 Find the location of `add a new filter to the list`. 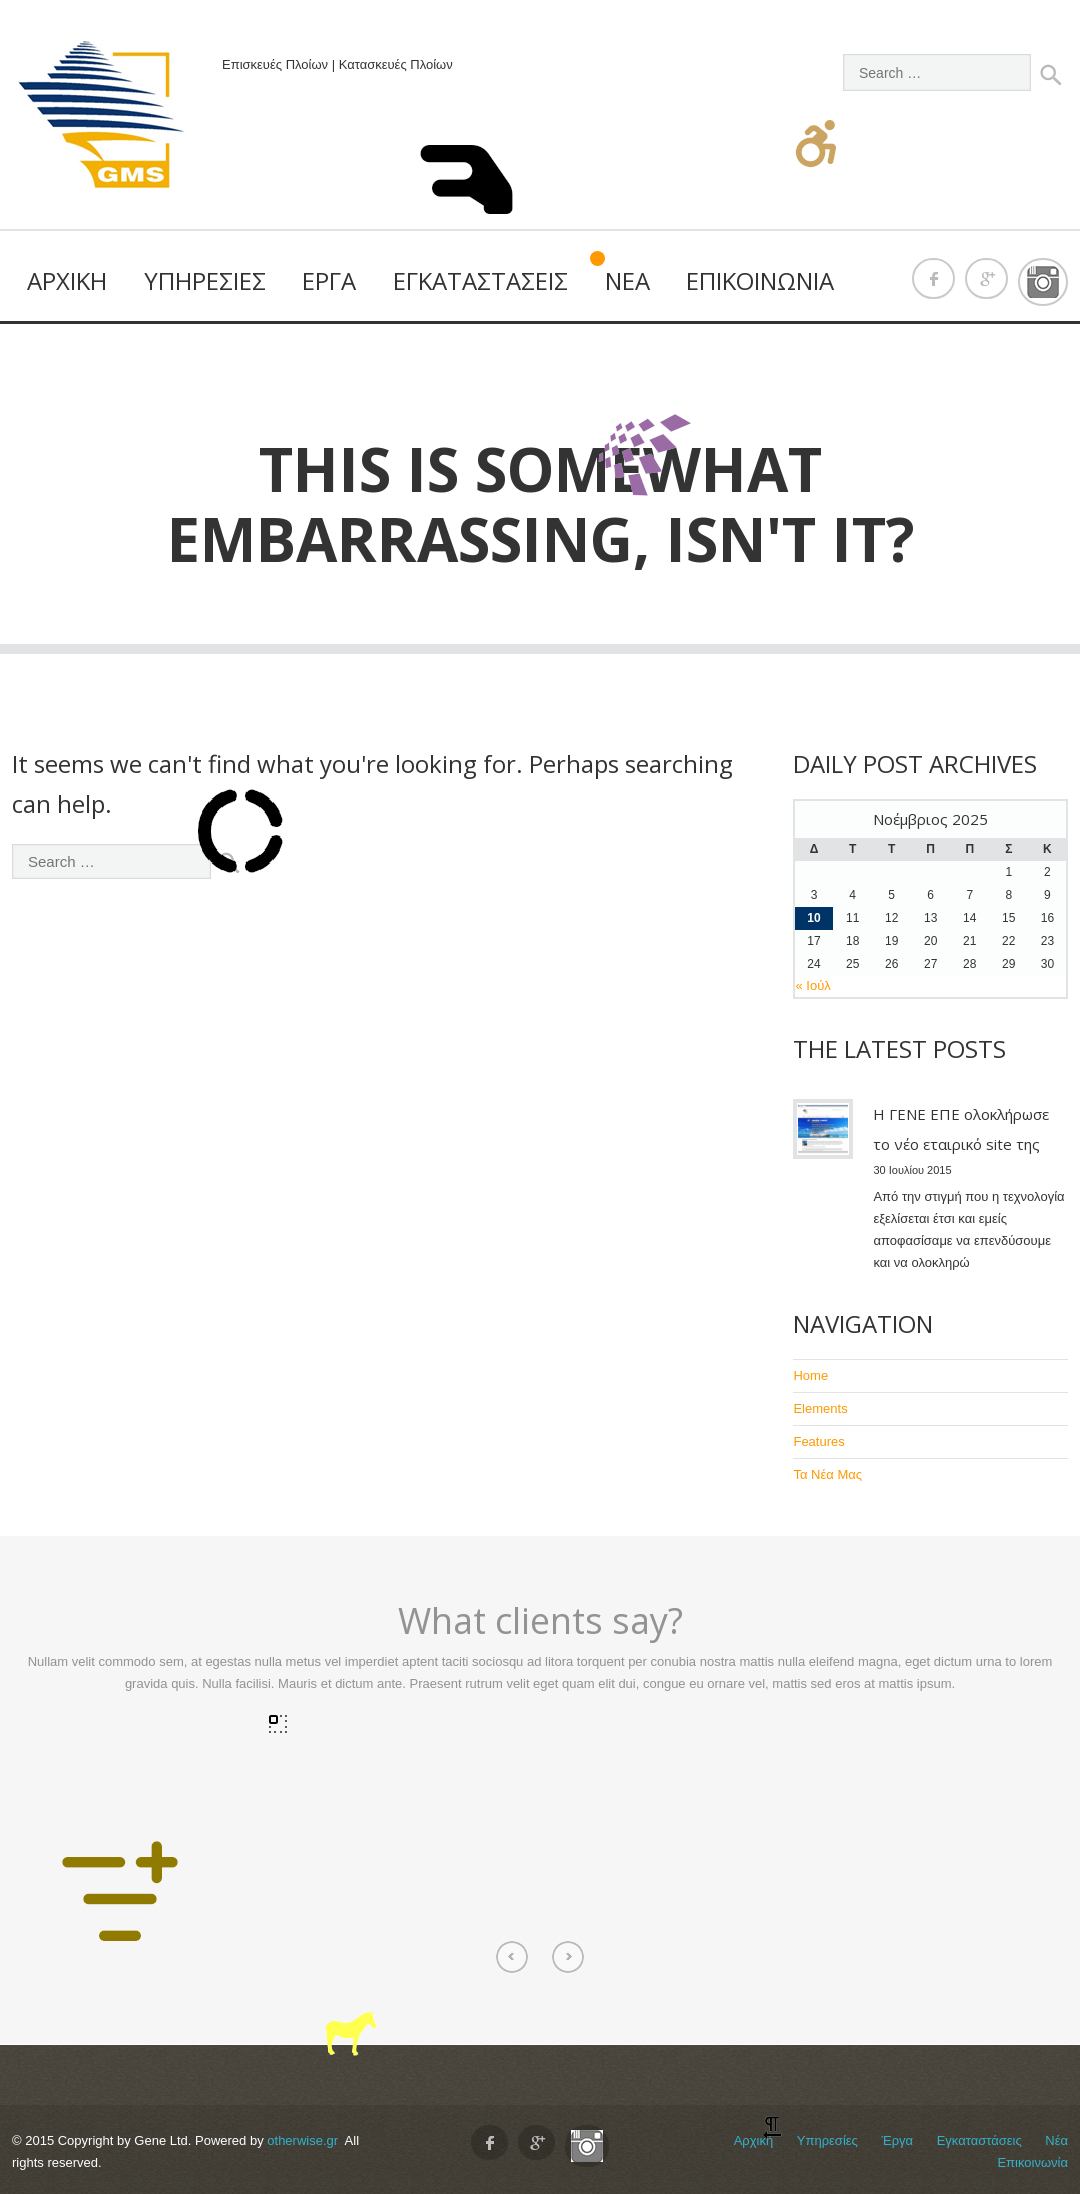

add a new filter to the list is located at coordinates (120, 1899).